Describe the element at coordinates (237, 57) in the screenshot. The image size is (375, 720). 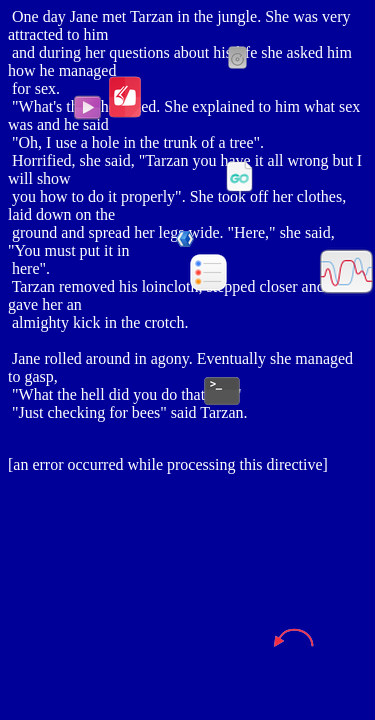
I see `access hard drive storage` at that location.